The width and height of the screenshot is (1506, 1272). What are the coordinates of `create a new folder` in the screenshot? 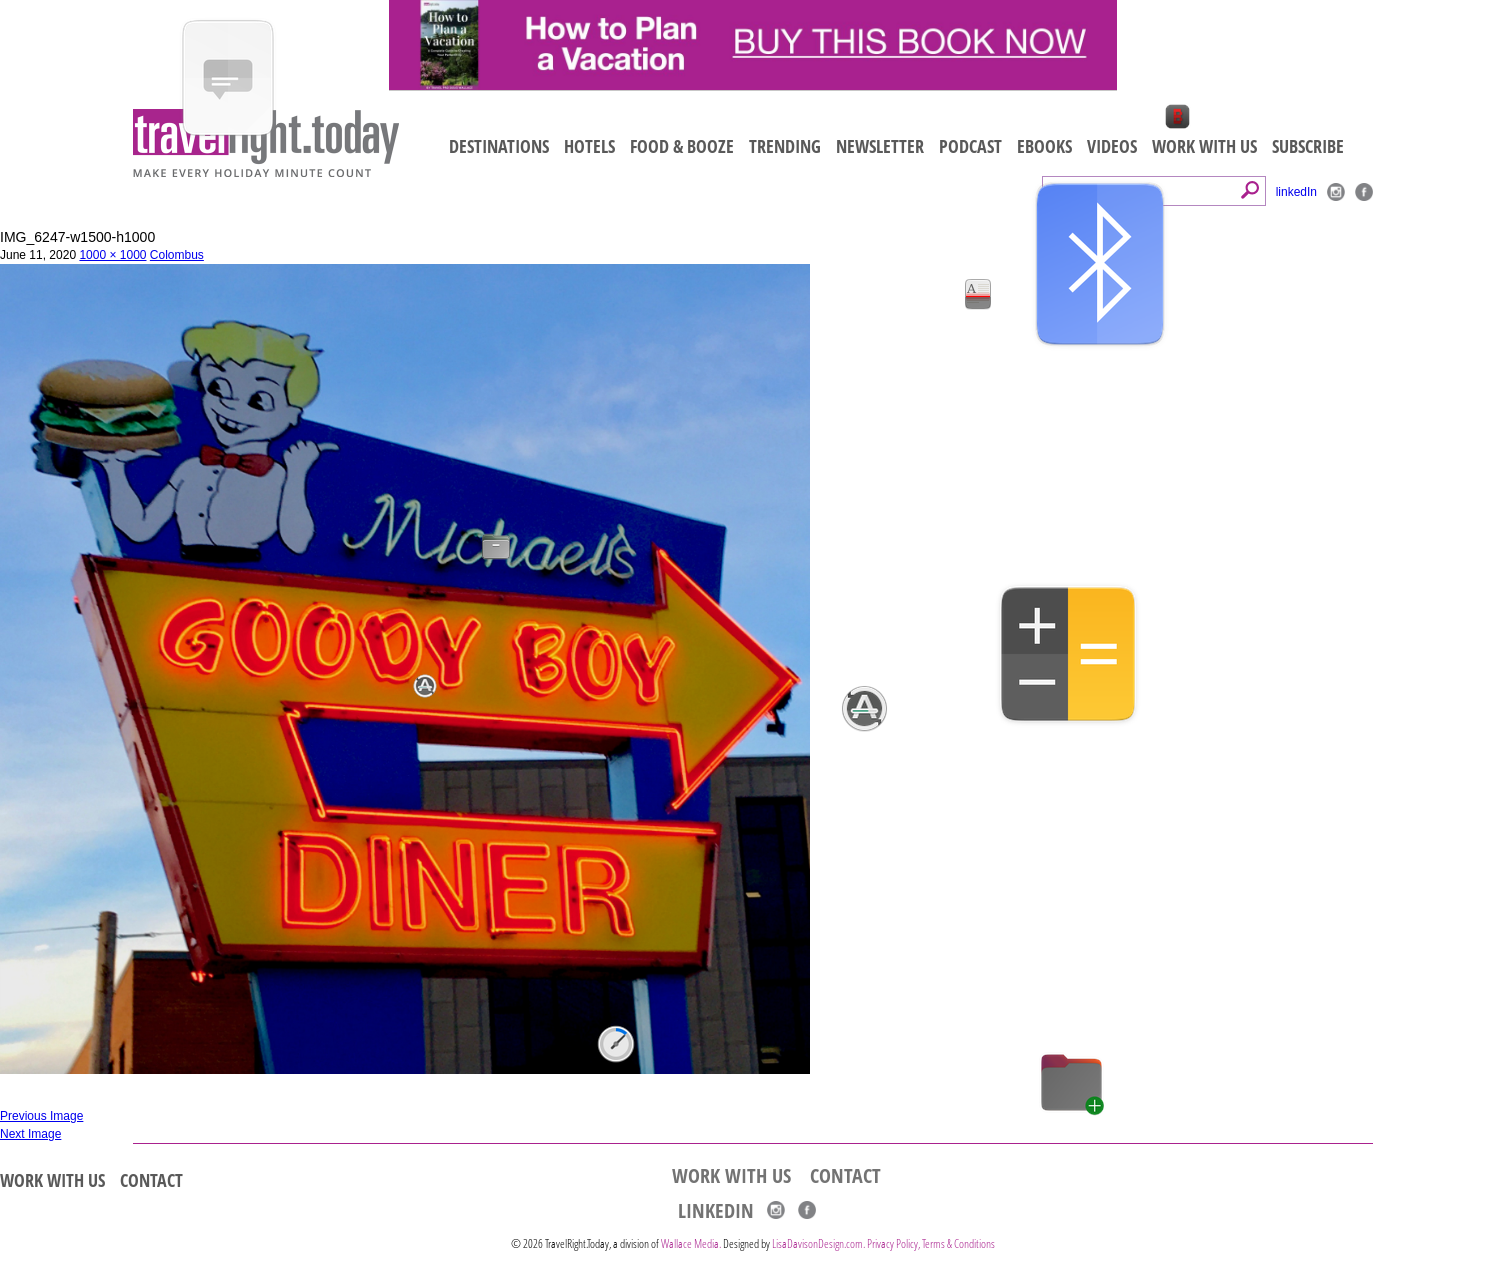 It's located at (1071, 1082).